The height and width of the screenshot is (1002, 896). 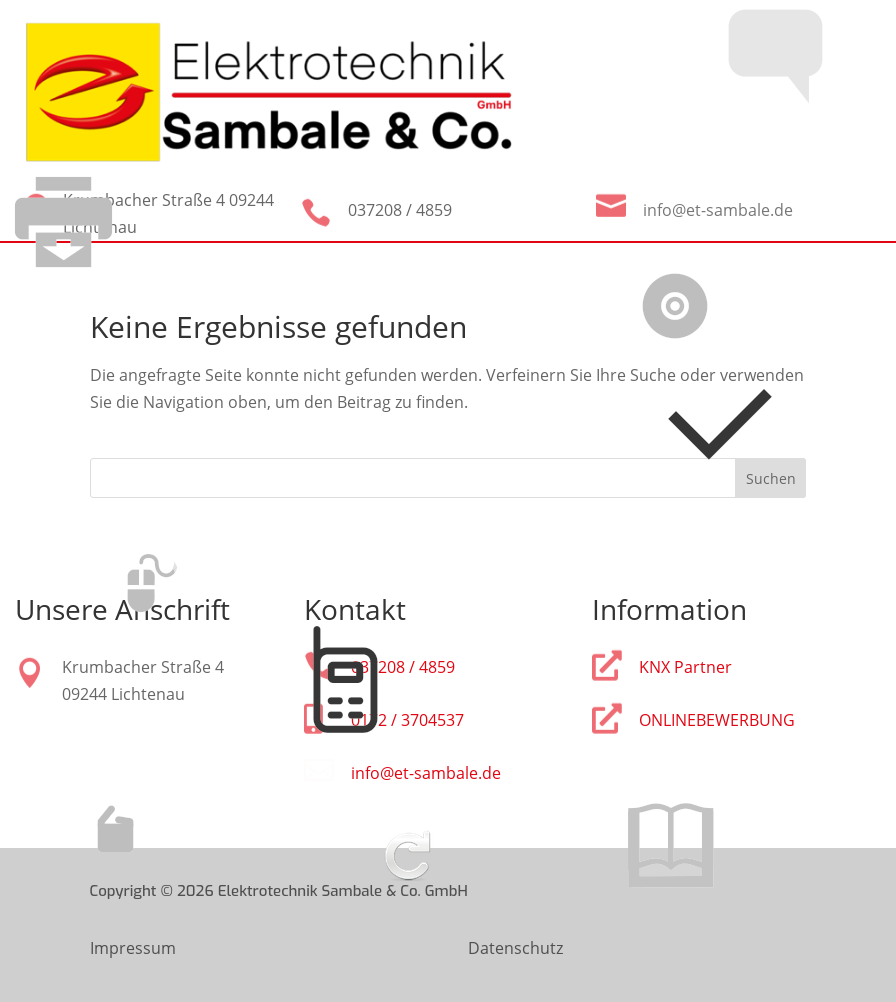 What do you see at coordinates (115, 823) in the screenshot?
I see `indicates a compressed or archived file` at bounding box center [115, 823].